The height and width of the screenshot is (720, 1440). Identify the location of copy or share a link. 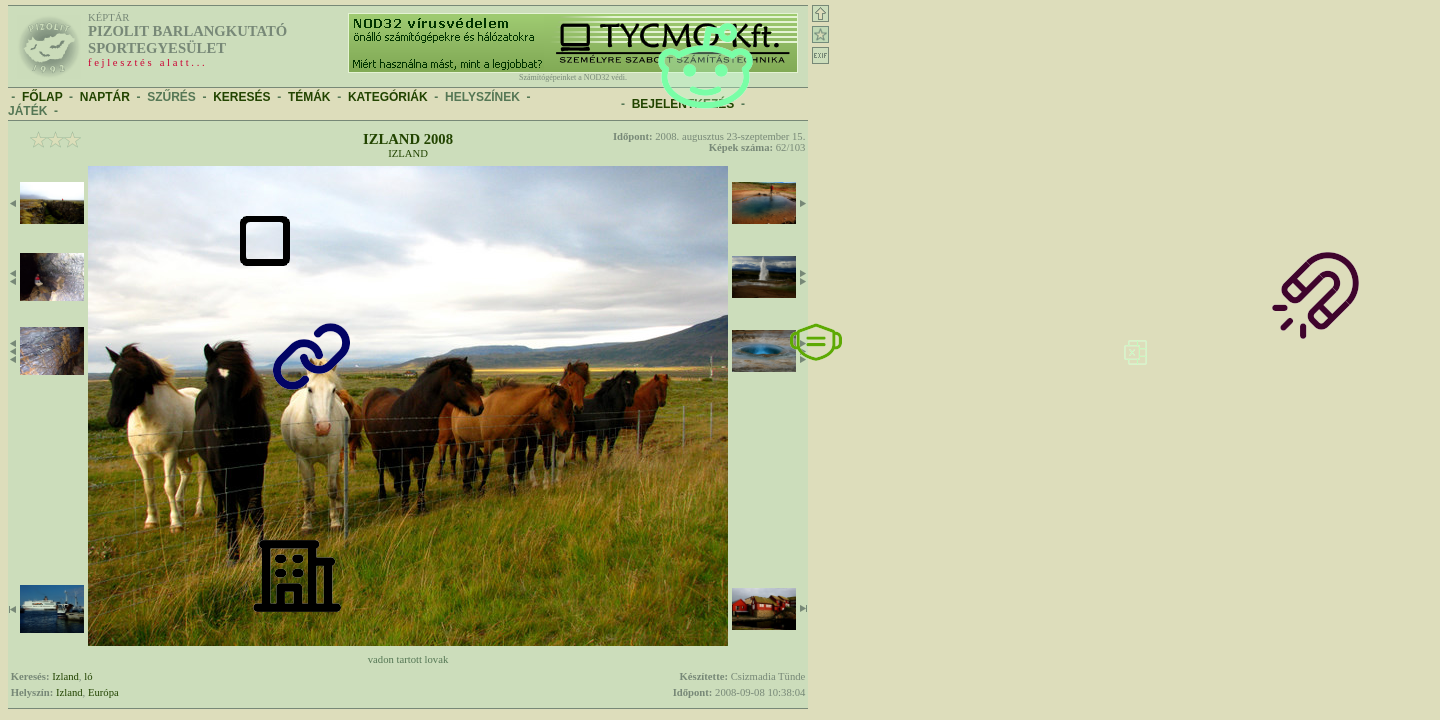
(311, 356).